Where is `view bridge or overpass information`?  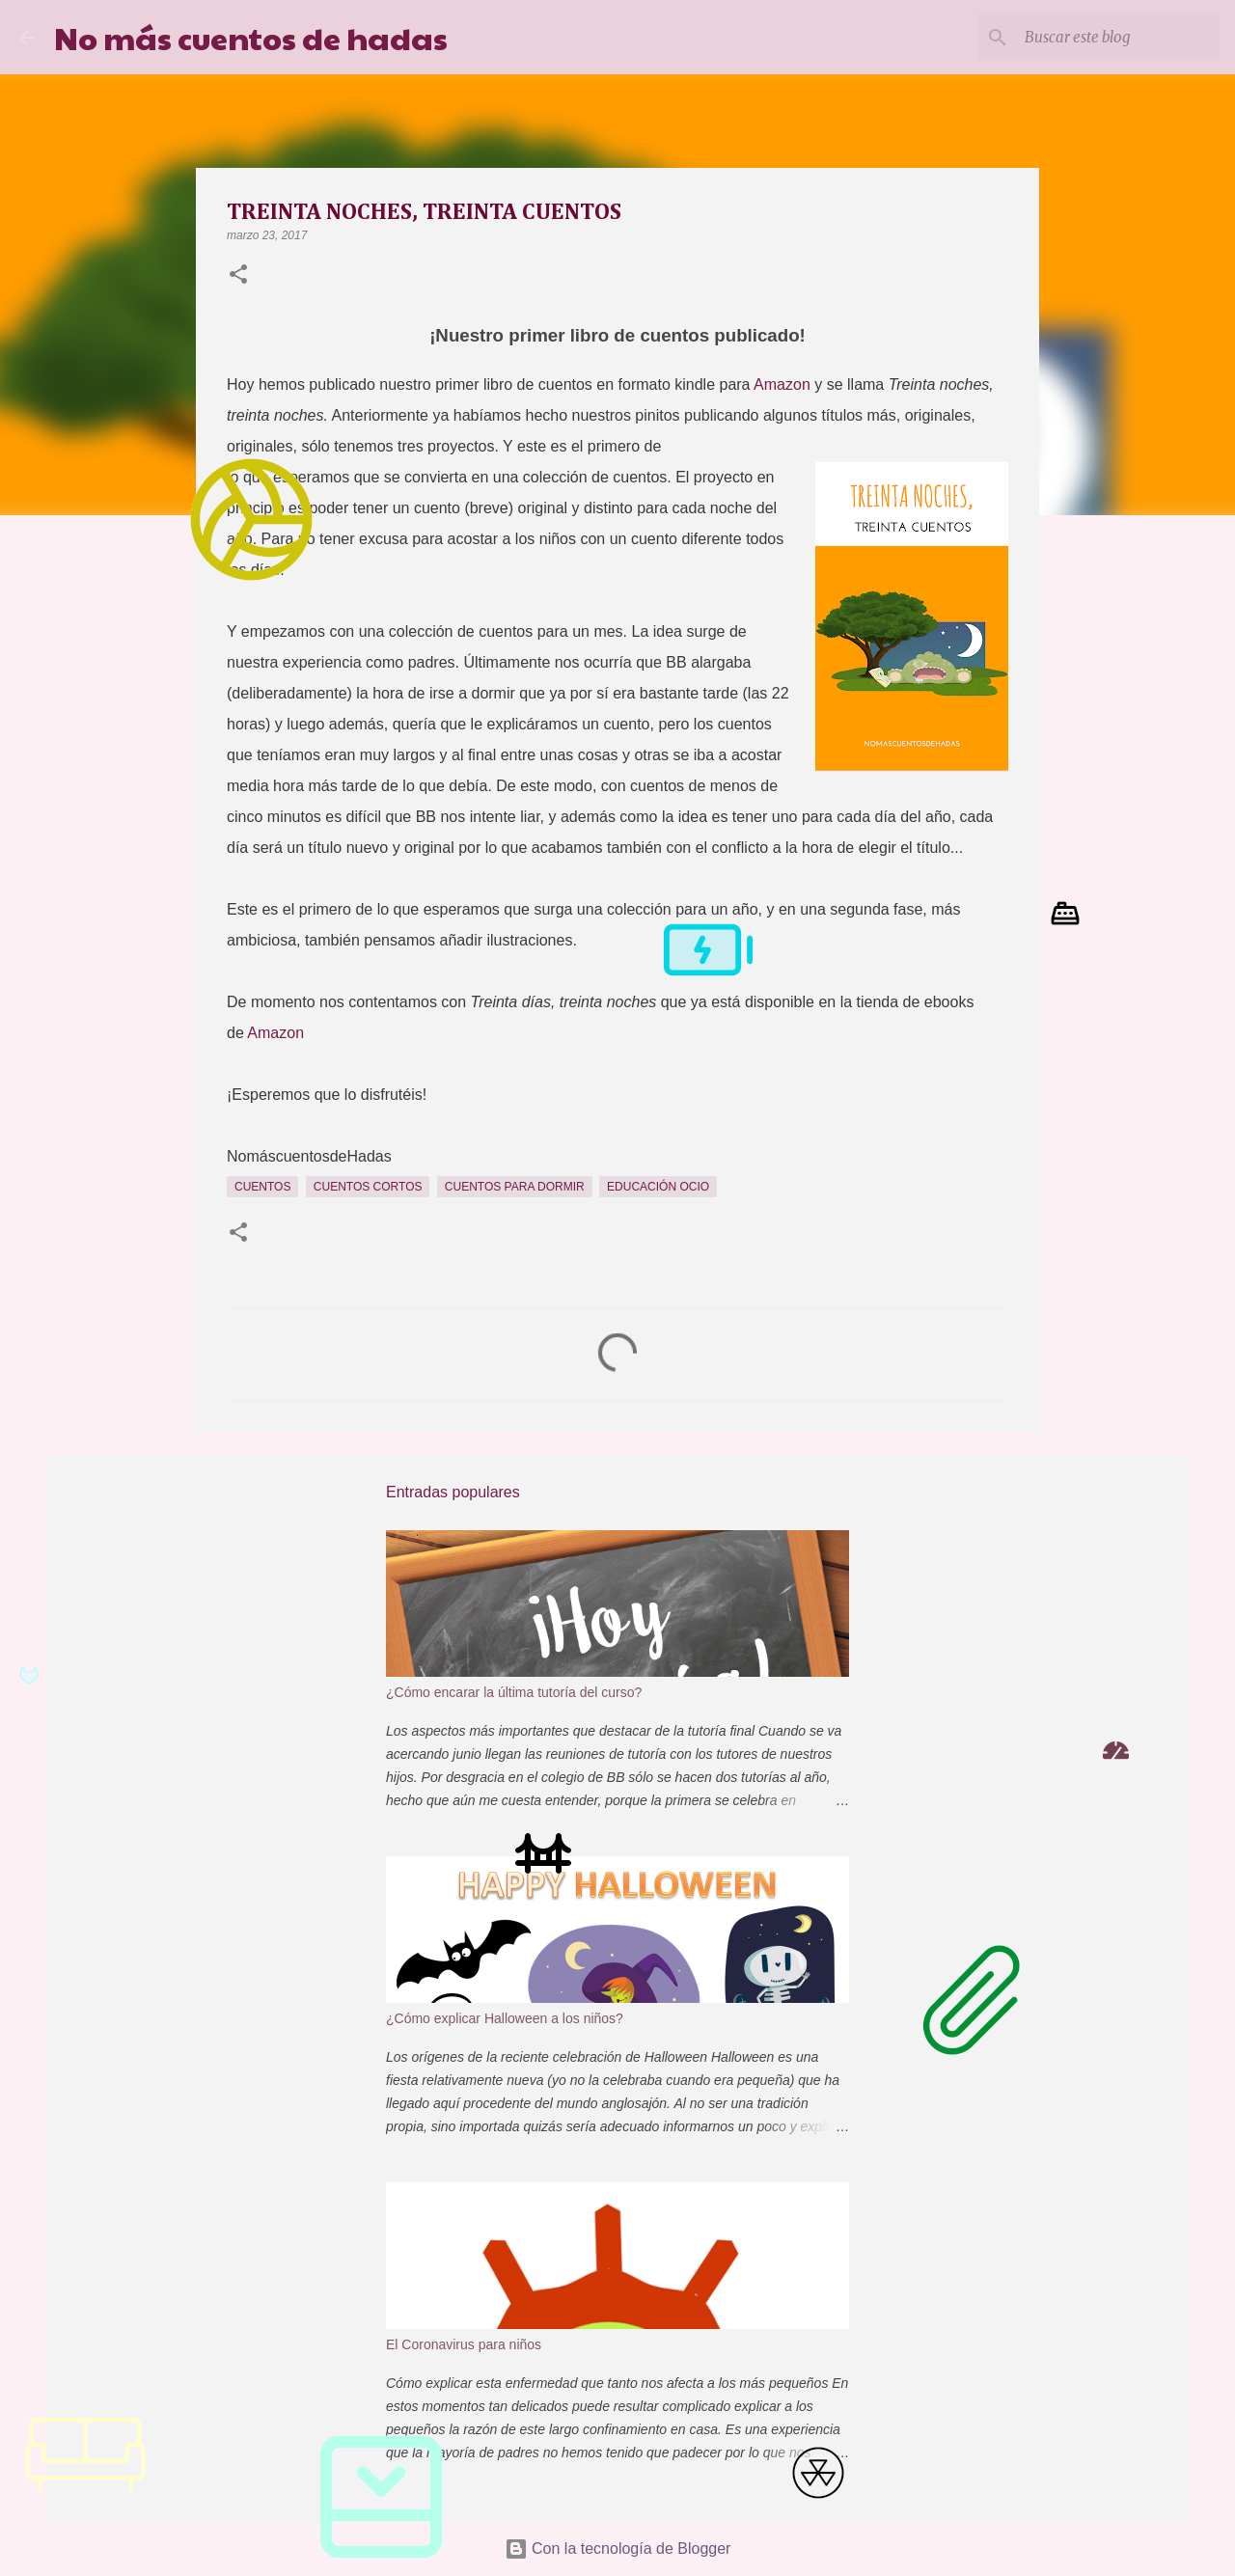
view bridge or overpass information is located at coordinates (543, 1853).